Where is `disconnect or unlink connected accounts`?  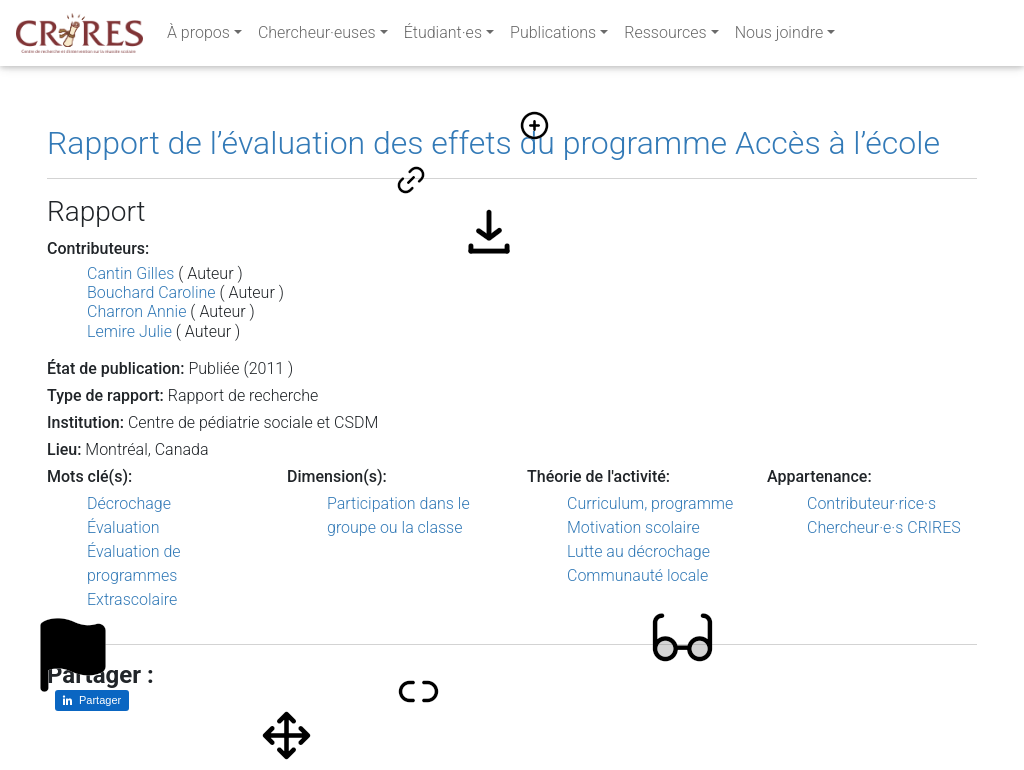
disconnect or unlink connected accounts is located at coordinates (418, 691).